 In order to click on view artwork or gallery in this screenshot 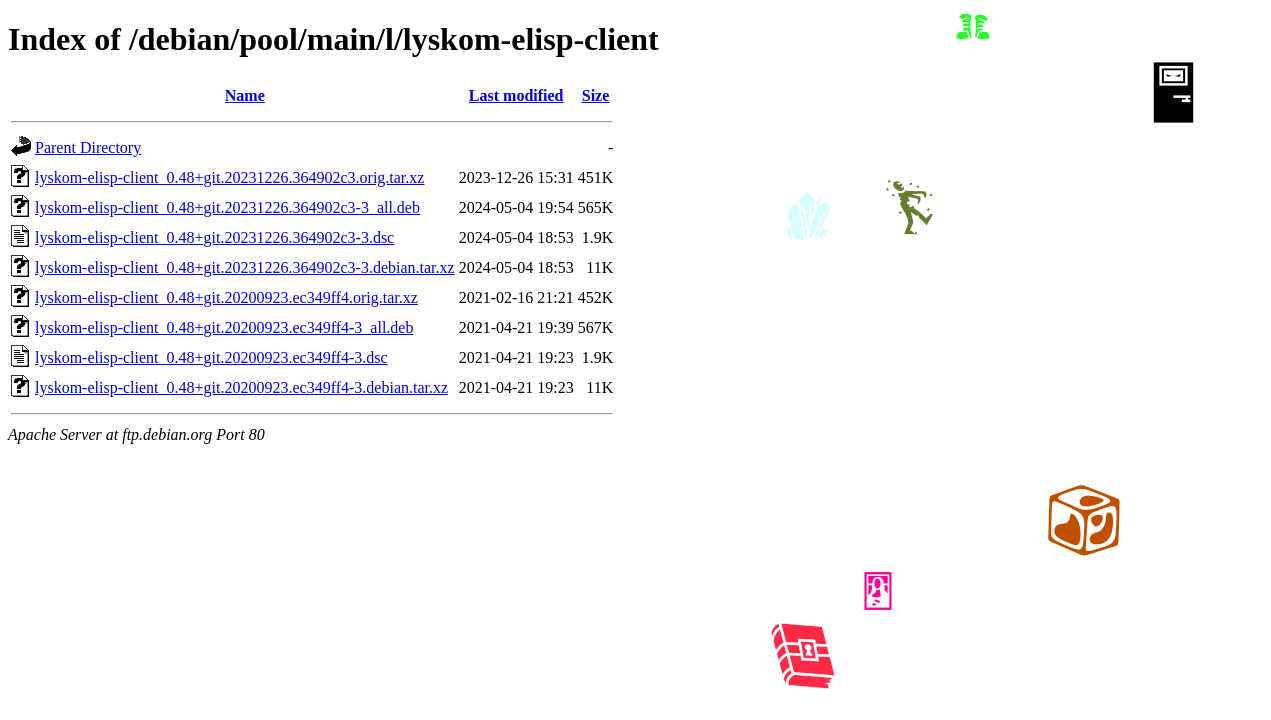, I will do `click(878, 591)`.